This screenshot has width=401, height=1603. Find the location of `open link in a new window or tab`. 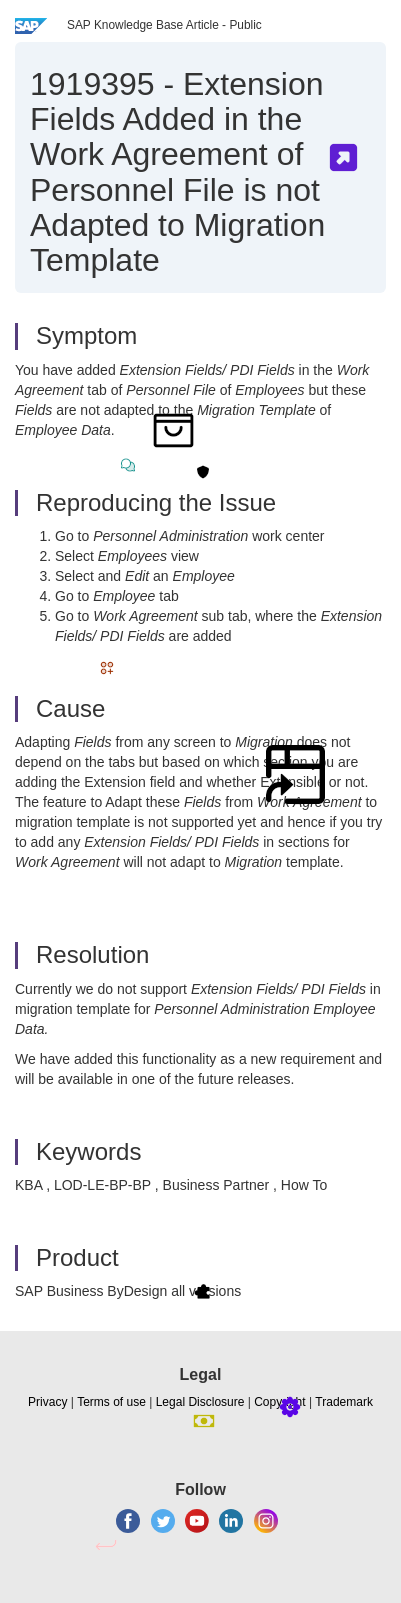

open link in a new window or tab is located at coordinates (343, 157).